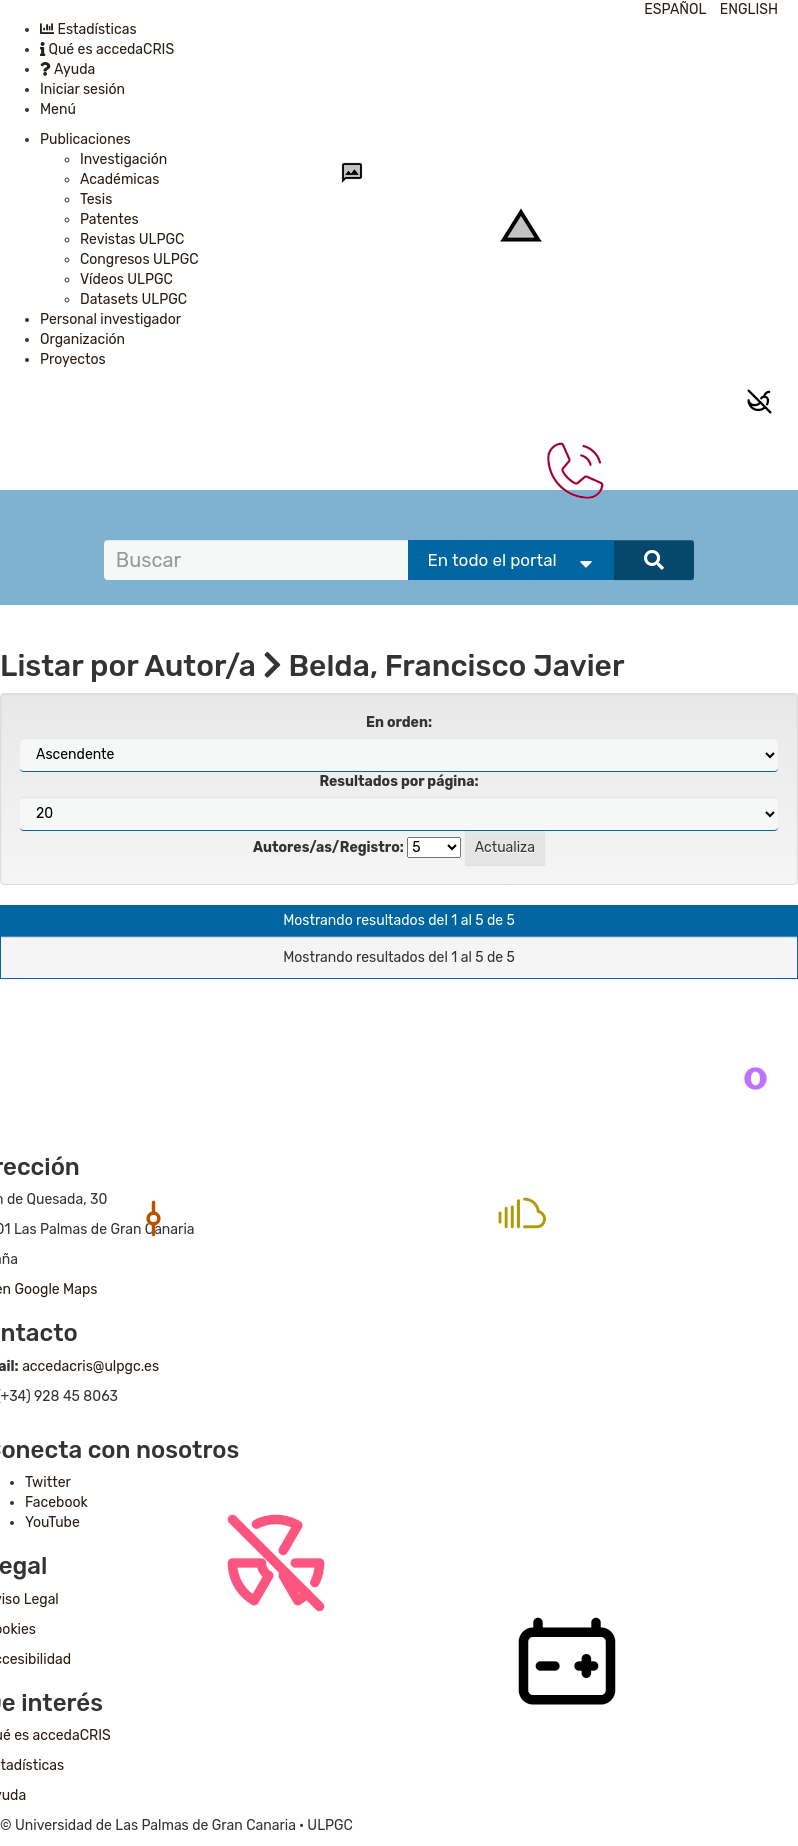 The height and width of the screenshot is (1846, 798). Describe the element at coordinates (352, 173) in the screenshot. I see `send or receive a picture message (MMS)` at that location.